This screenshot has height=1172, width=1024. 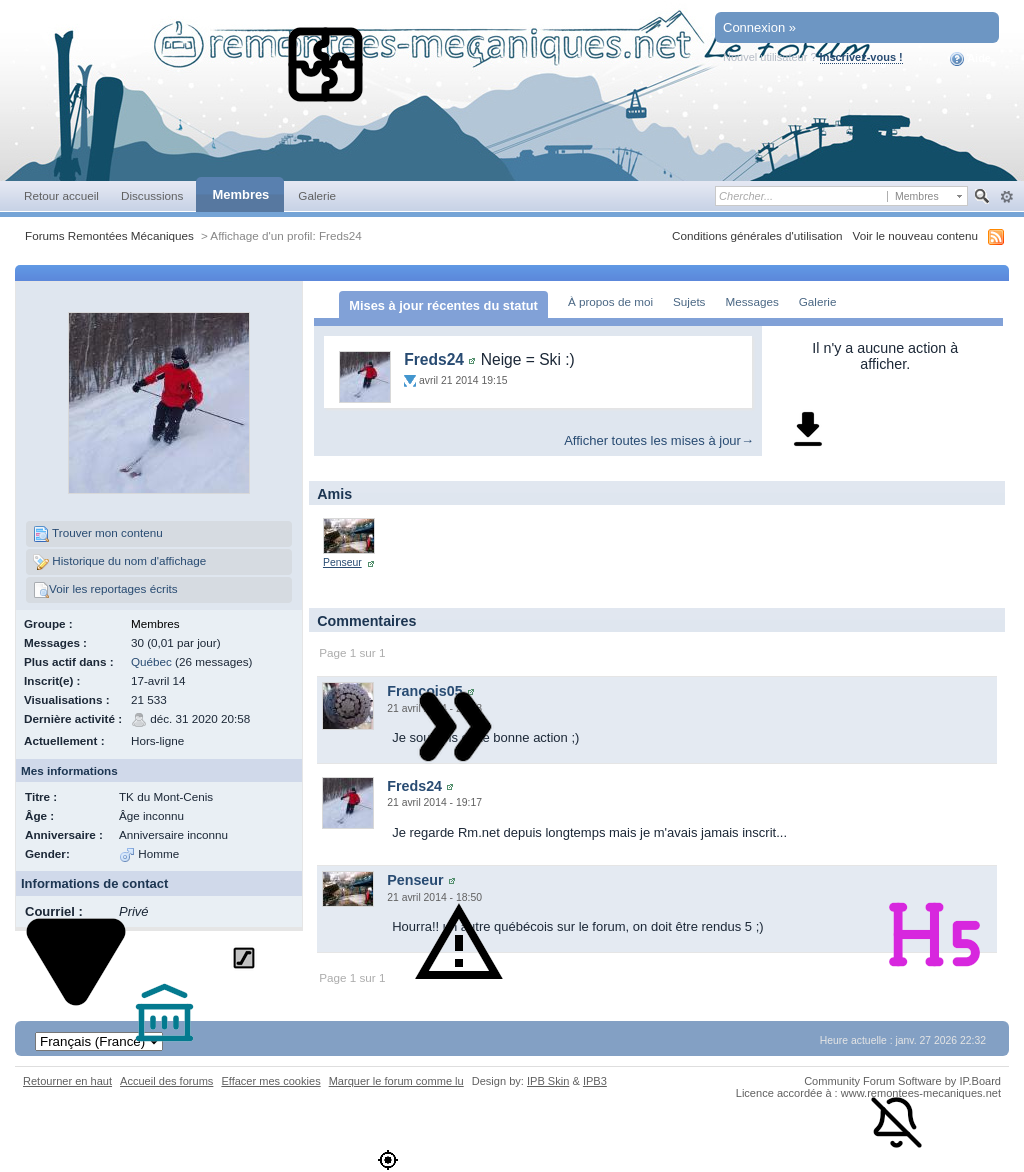 What do you see at coordinates (388, 1160) in the screenshot?
I see `indicates GPS location is locked and active` at bounding box center [388, 1160].